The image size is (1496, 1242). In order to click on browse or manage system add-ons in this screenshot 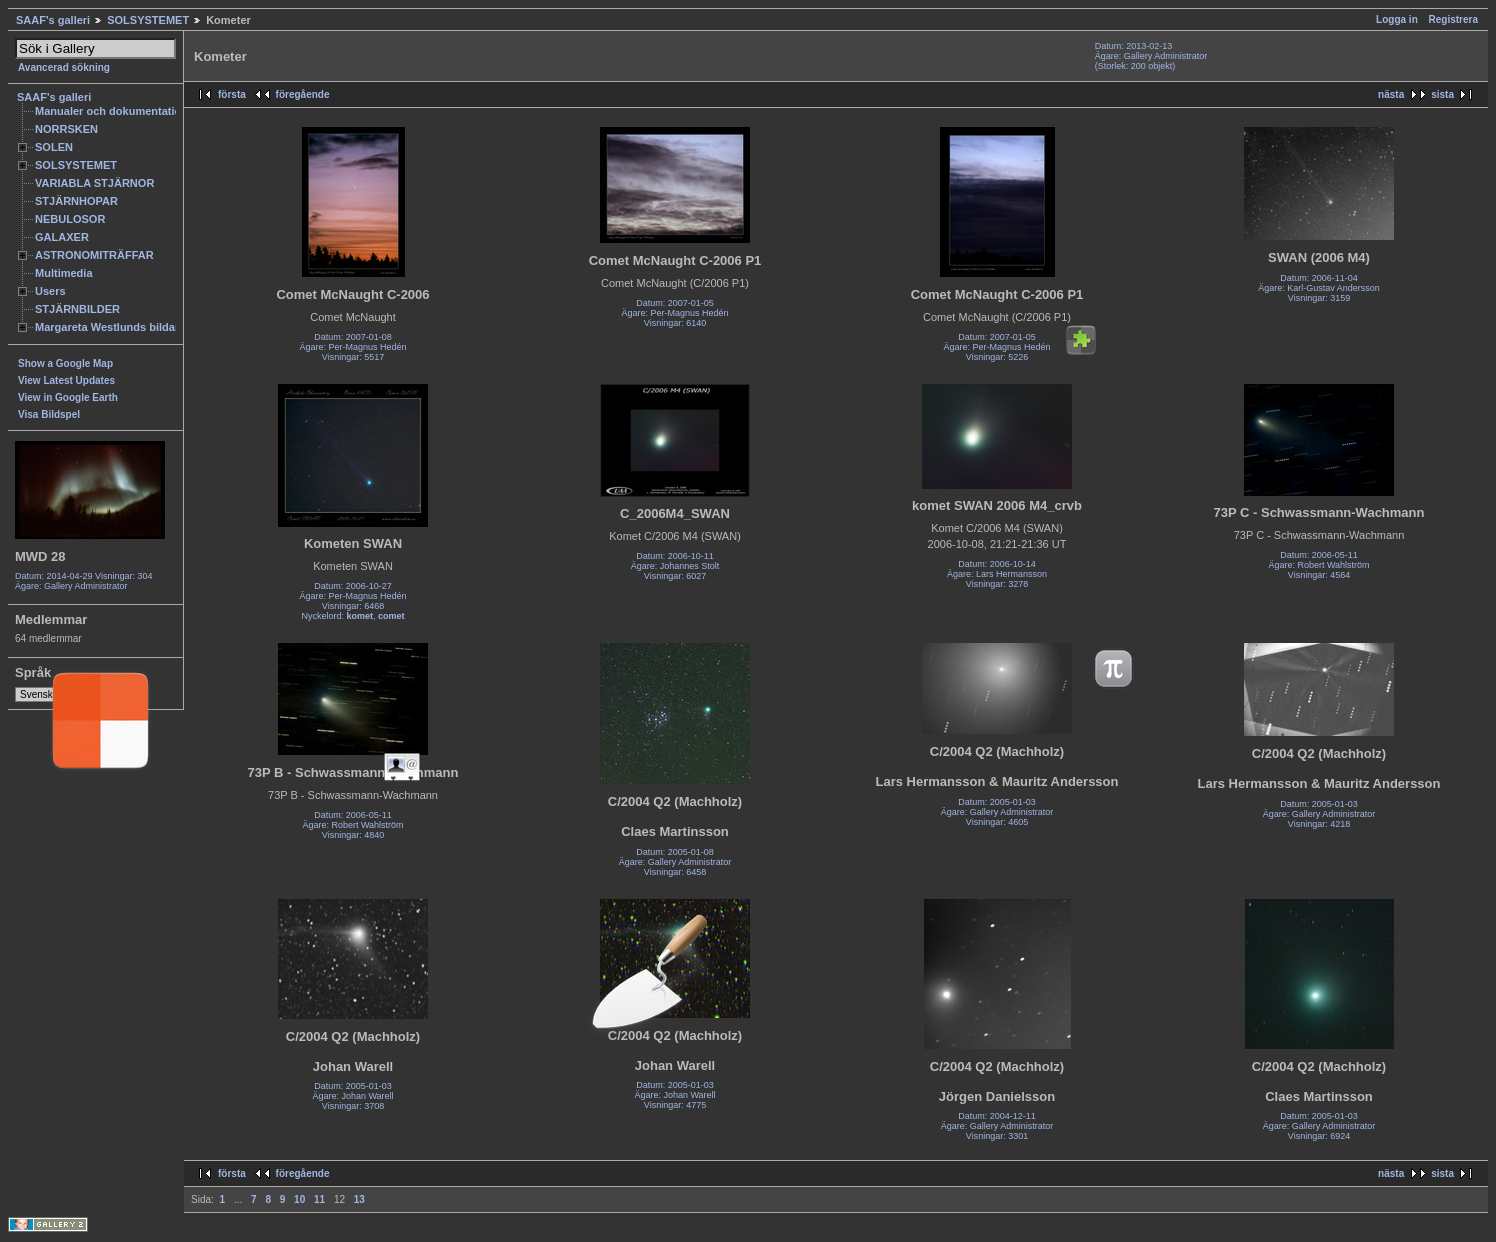, I will do `click(1081, 340)`.